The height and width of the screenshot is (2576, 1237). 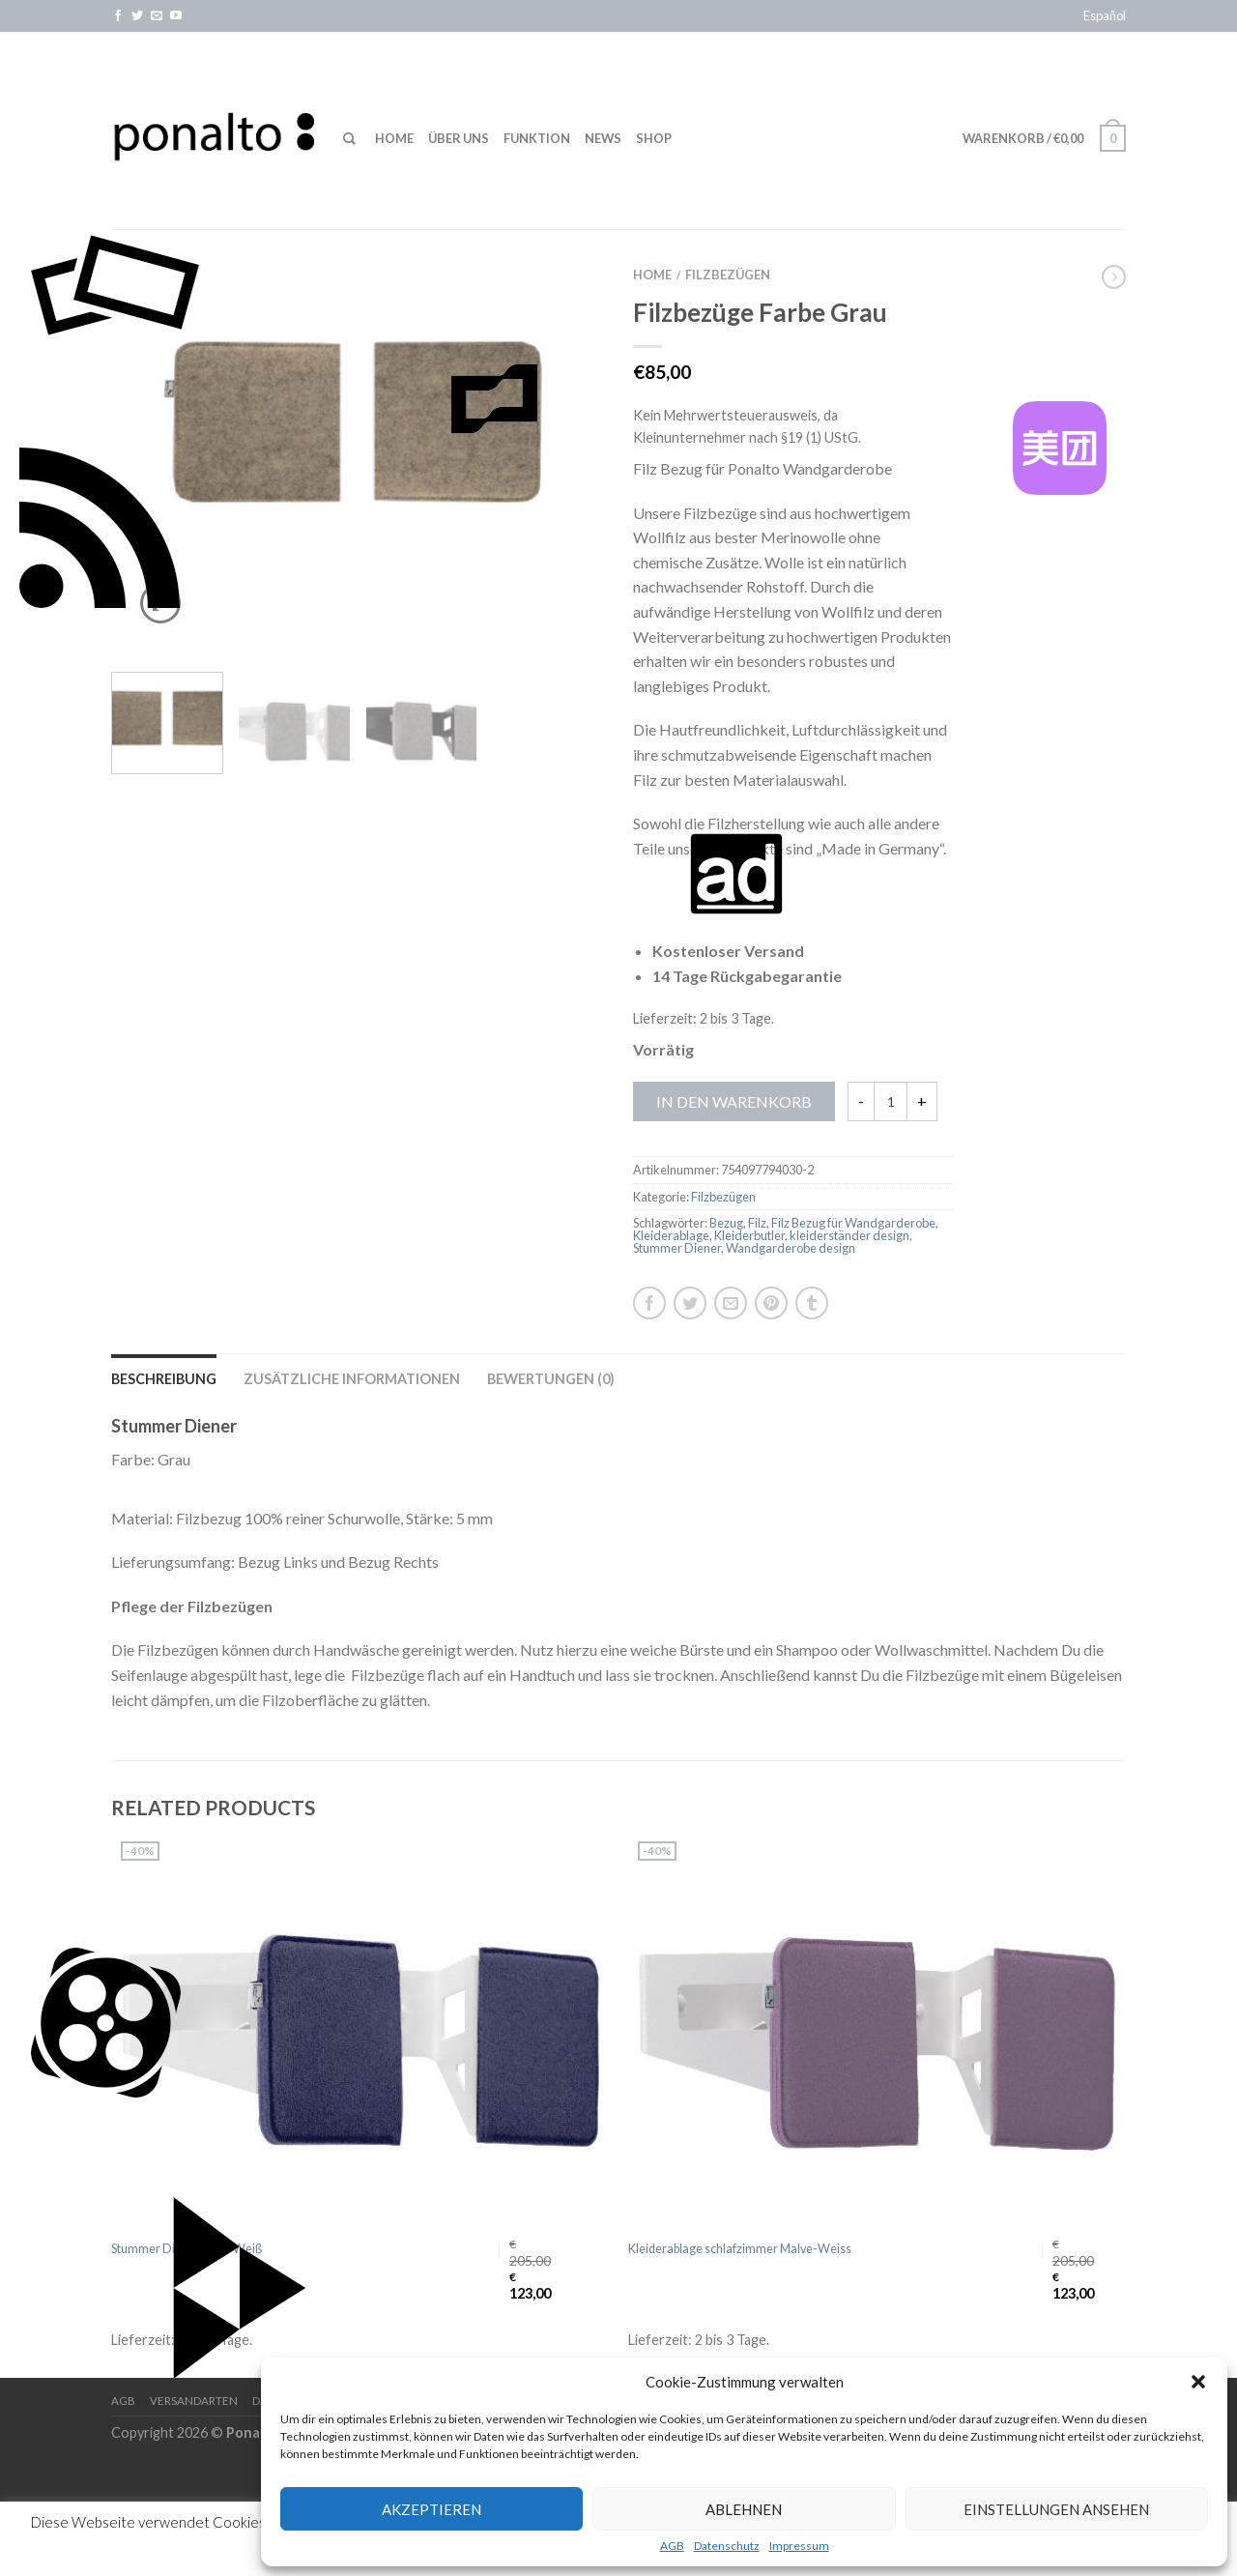 I want to click on open slickpic photo sharing app, so click(x=115, y=285).